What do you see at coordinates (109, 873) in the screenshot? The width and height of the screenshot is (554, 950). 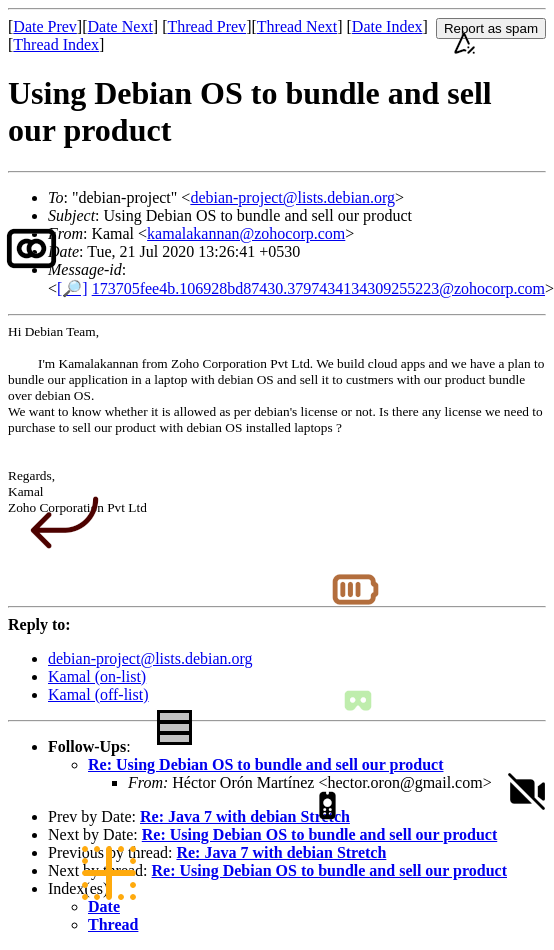 I see `apply inner borders to selected cells` at bounding box center [109, 873].